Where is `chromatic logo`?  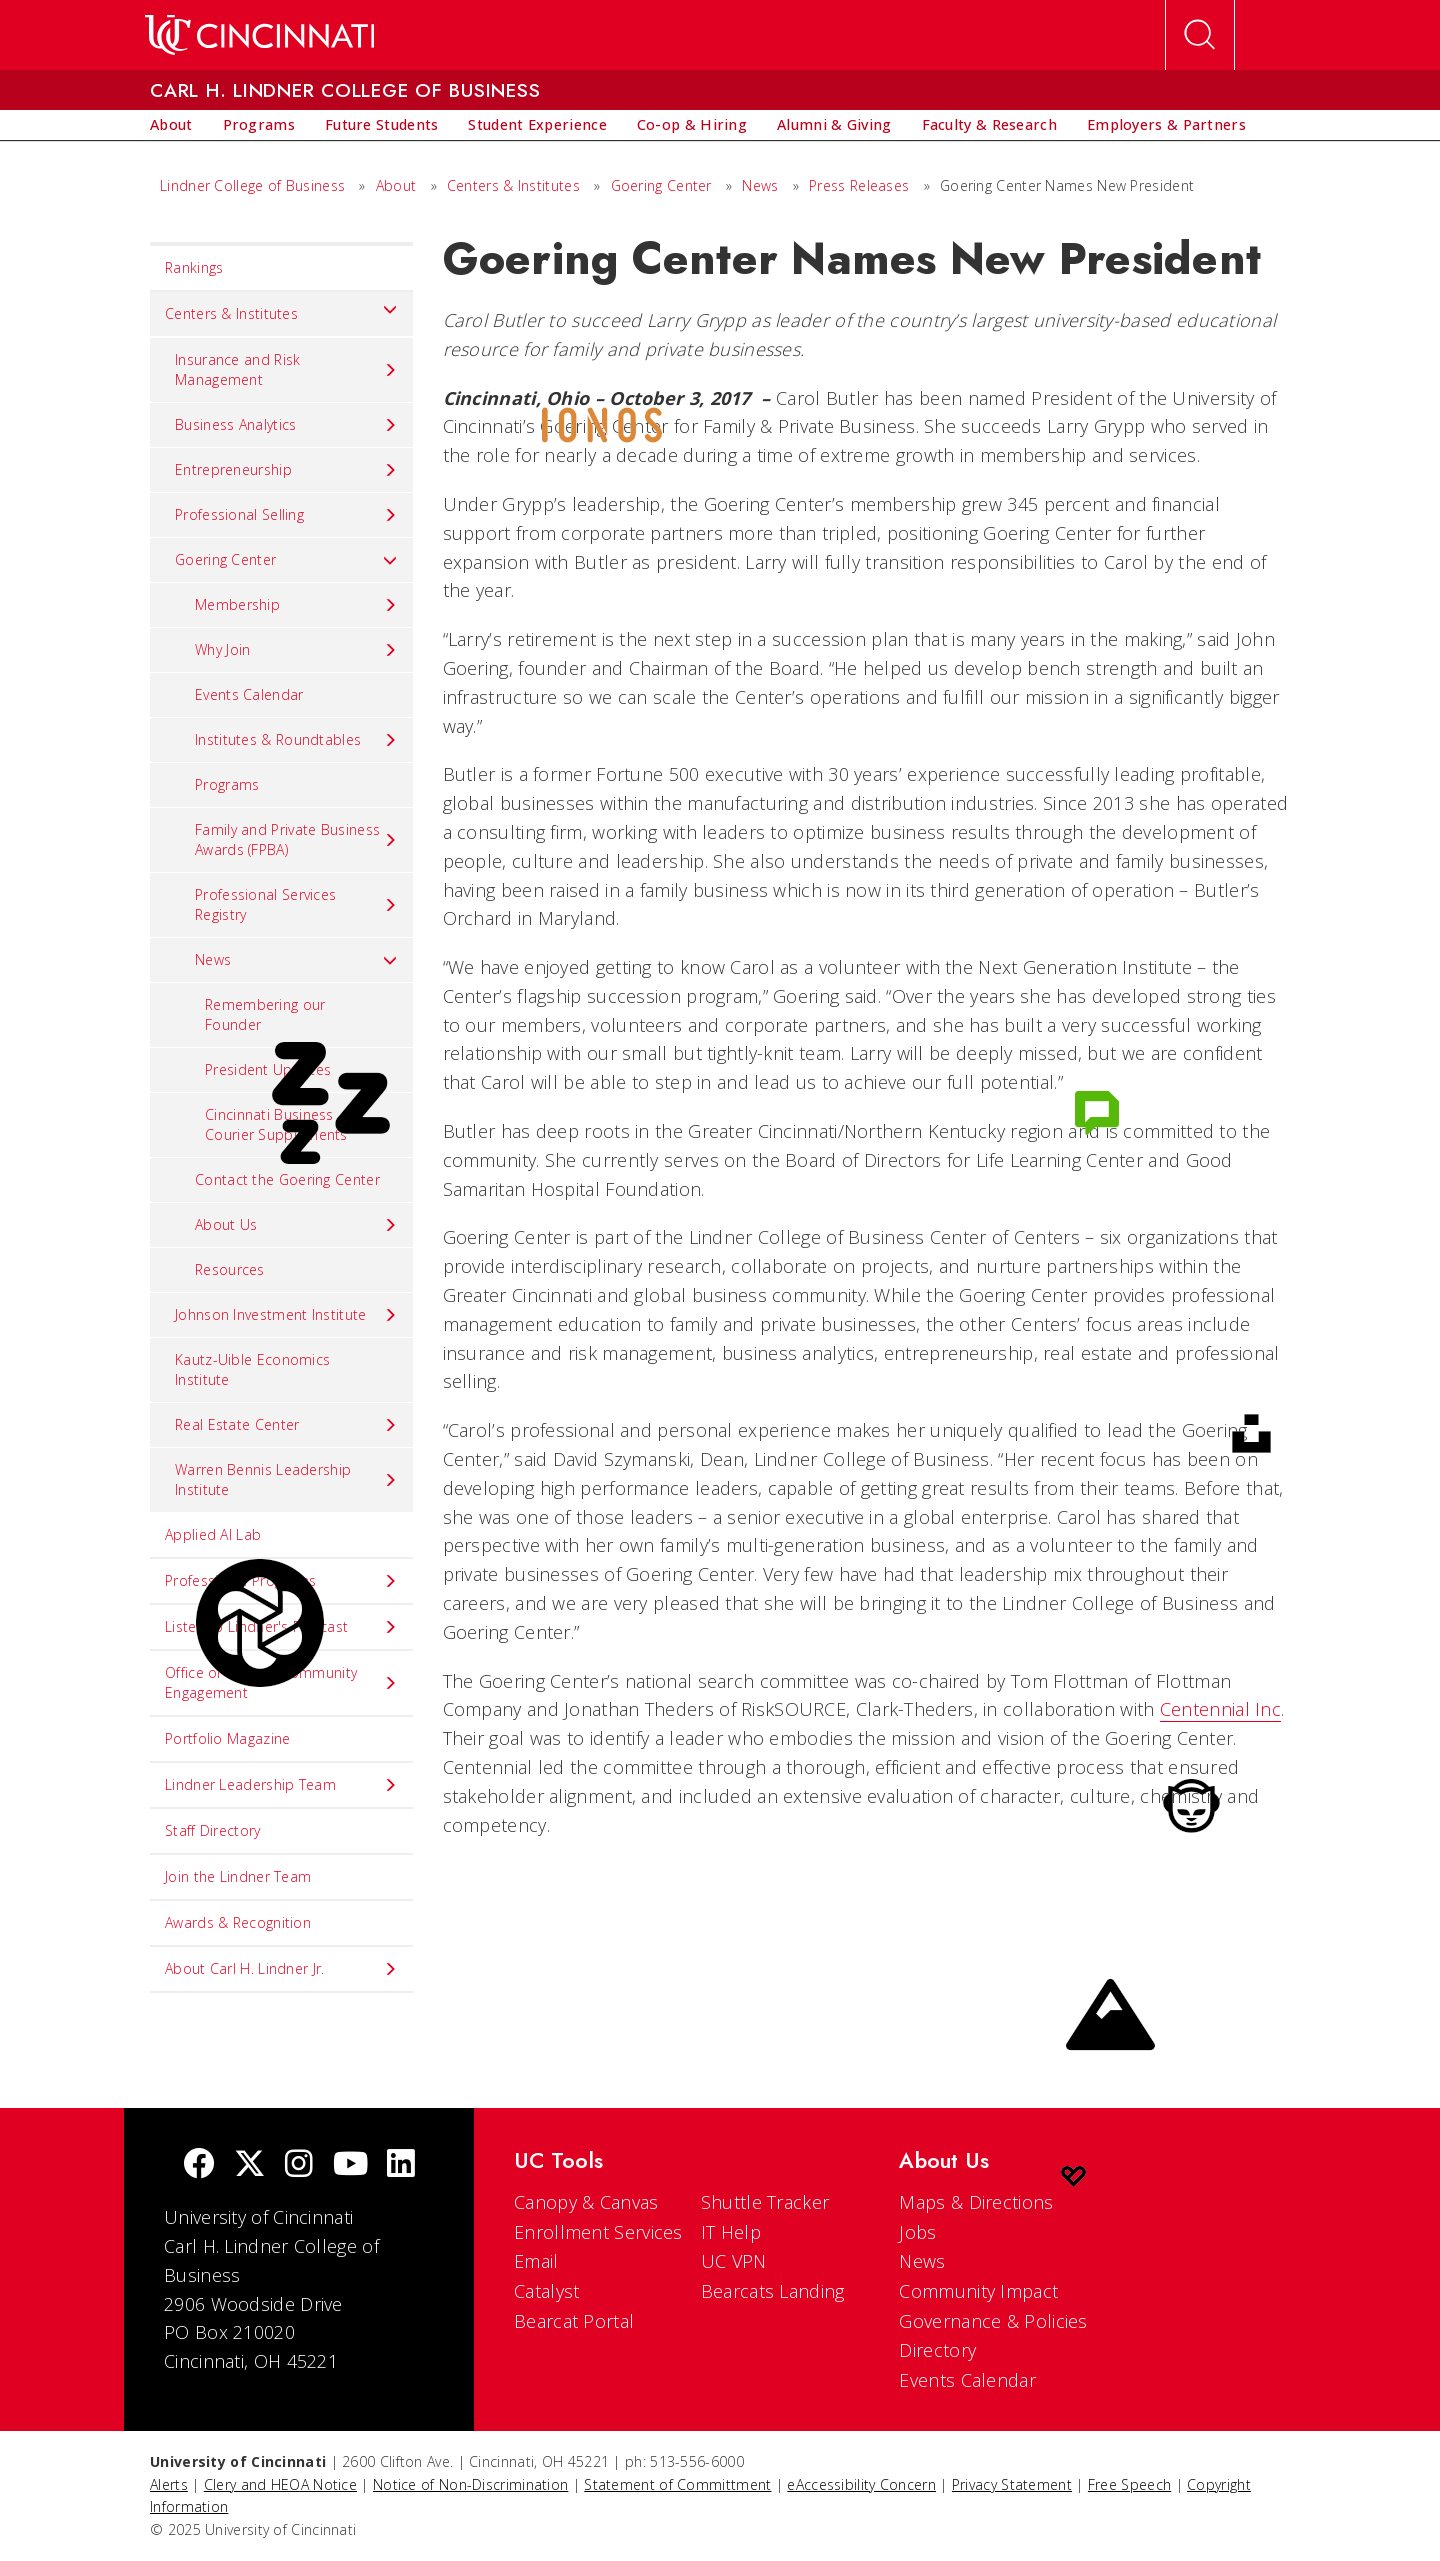
chromatic logo is located at coordinates (260, 1623).